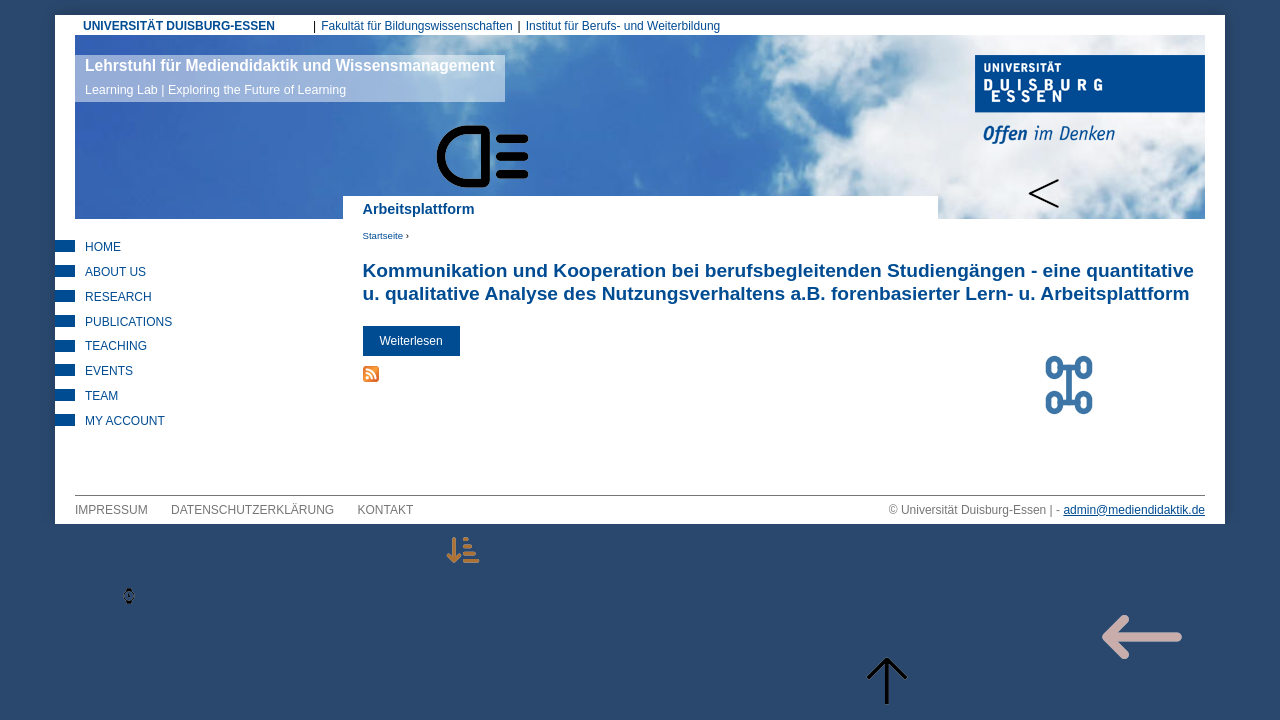 Image resolution: width=1280 pixels, height=720 pixels. What do you see at coordinates (129, 596) in the screenshot?
I see `view or manage watch mode for file changes` at bounding box center [129, 596].